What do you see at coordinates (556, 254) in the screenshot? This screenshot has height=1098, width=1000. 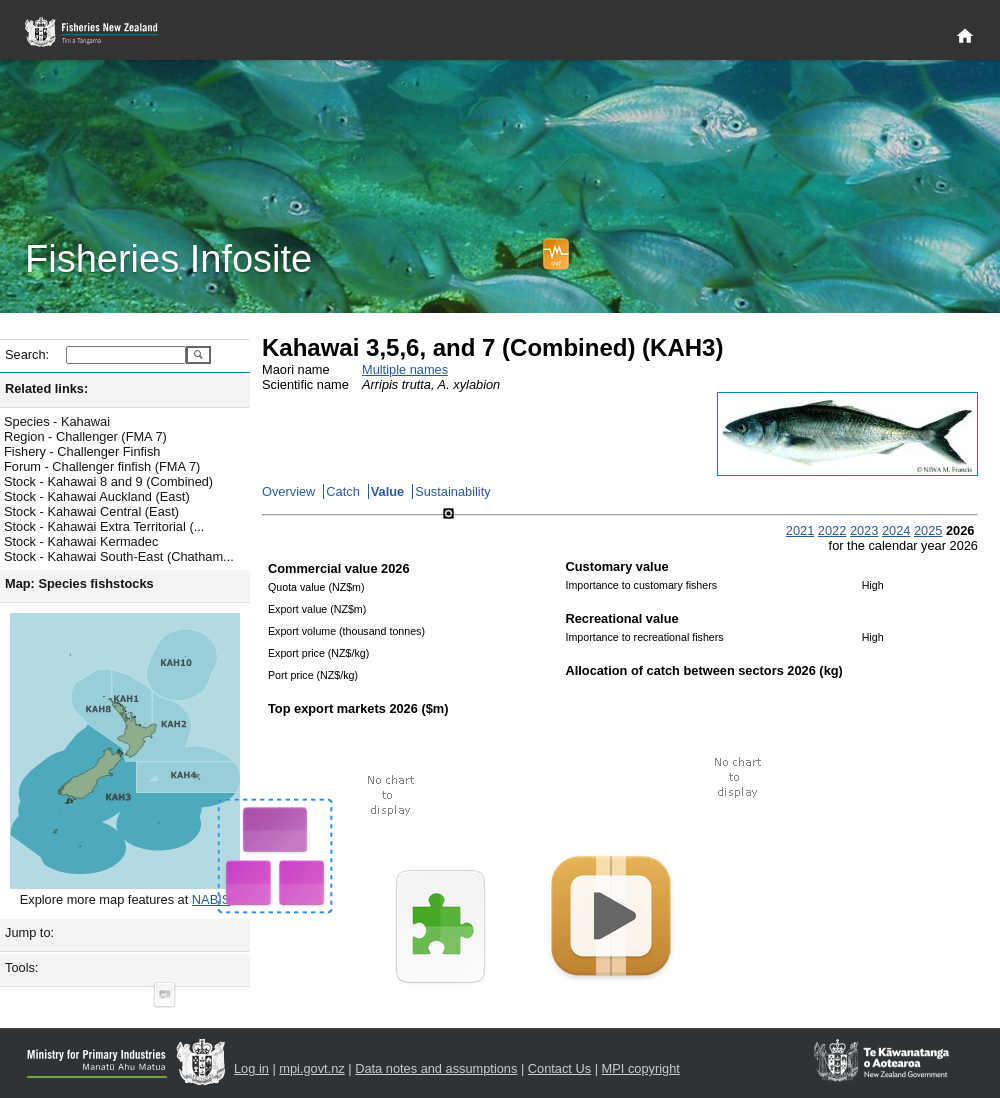 I see `open a VirtualBox appliance file` at bounding box center [556, 254].